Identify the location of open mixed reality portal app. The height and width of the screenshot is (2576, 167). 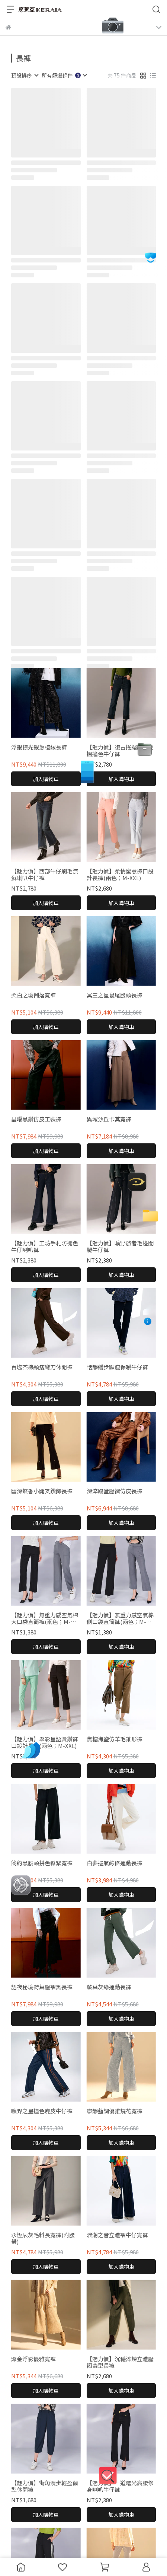
(151, 258).